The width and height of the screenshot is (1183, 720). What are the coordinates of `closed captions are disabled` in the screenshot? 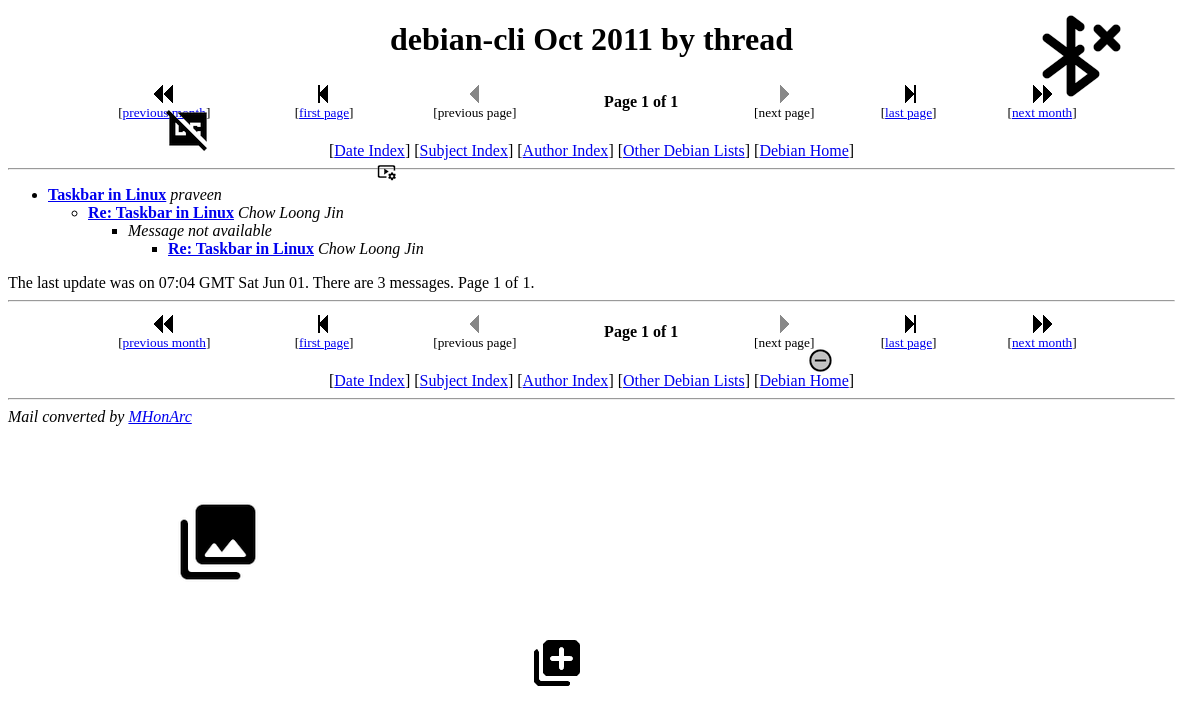 It's located at (188, 129).